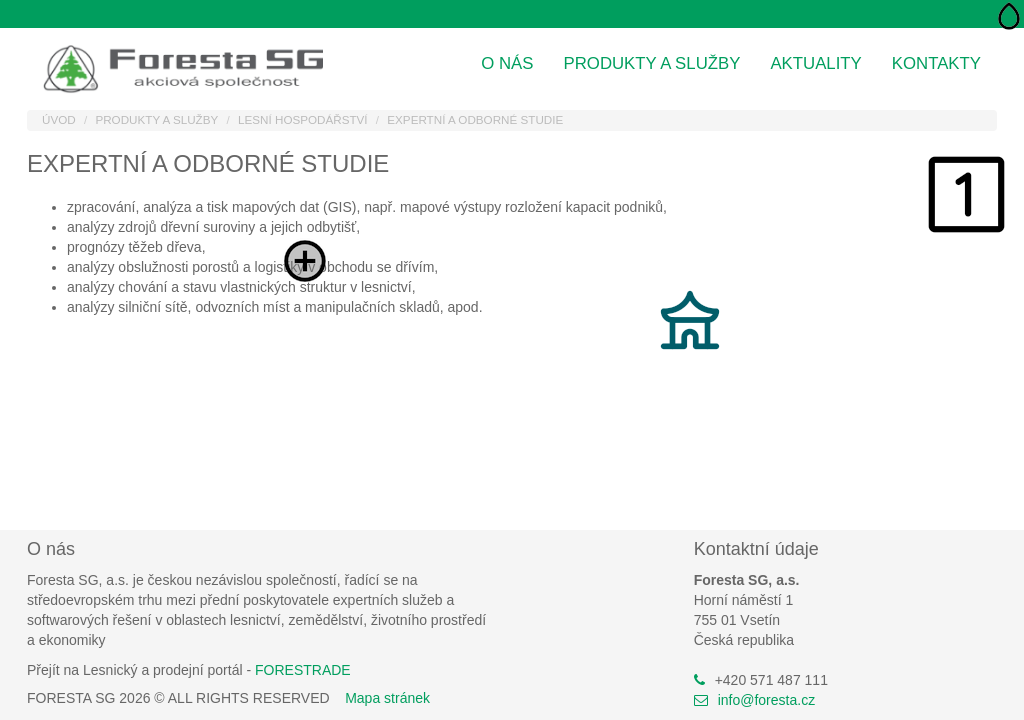 Image resolution: width=1024 pixels, height=720 pixels. Describe the element at coordinates (1009, 17) in the screenshot. I see `indicates water or liquid-related settings` at that location.